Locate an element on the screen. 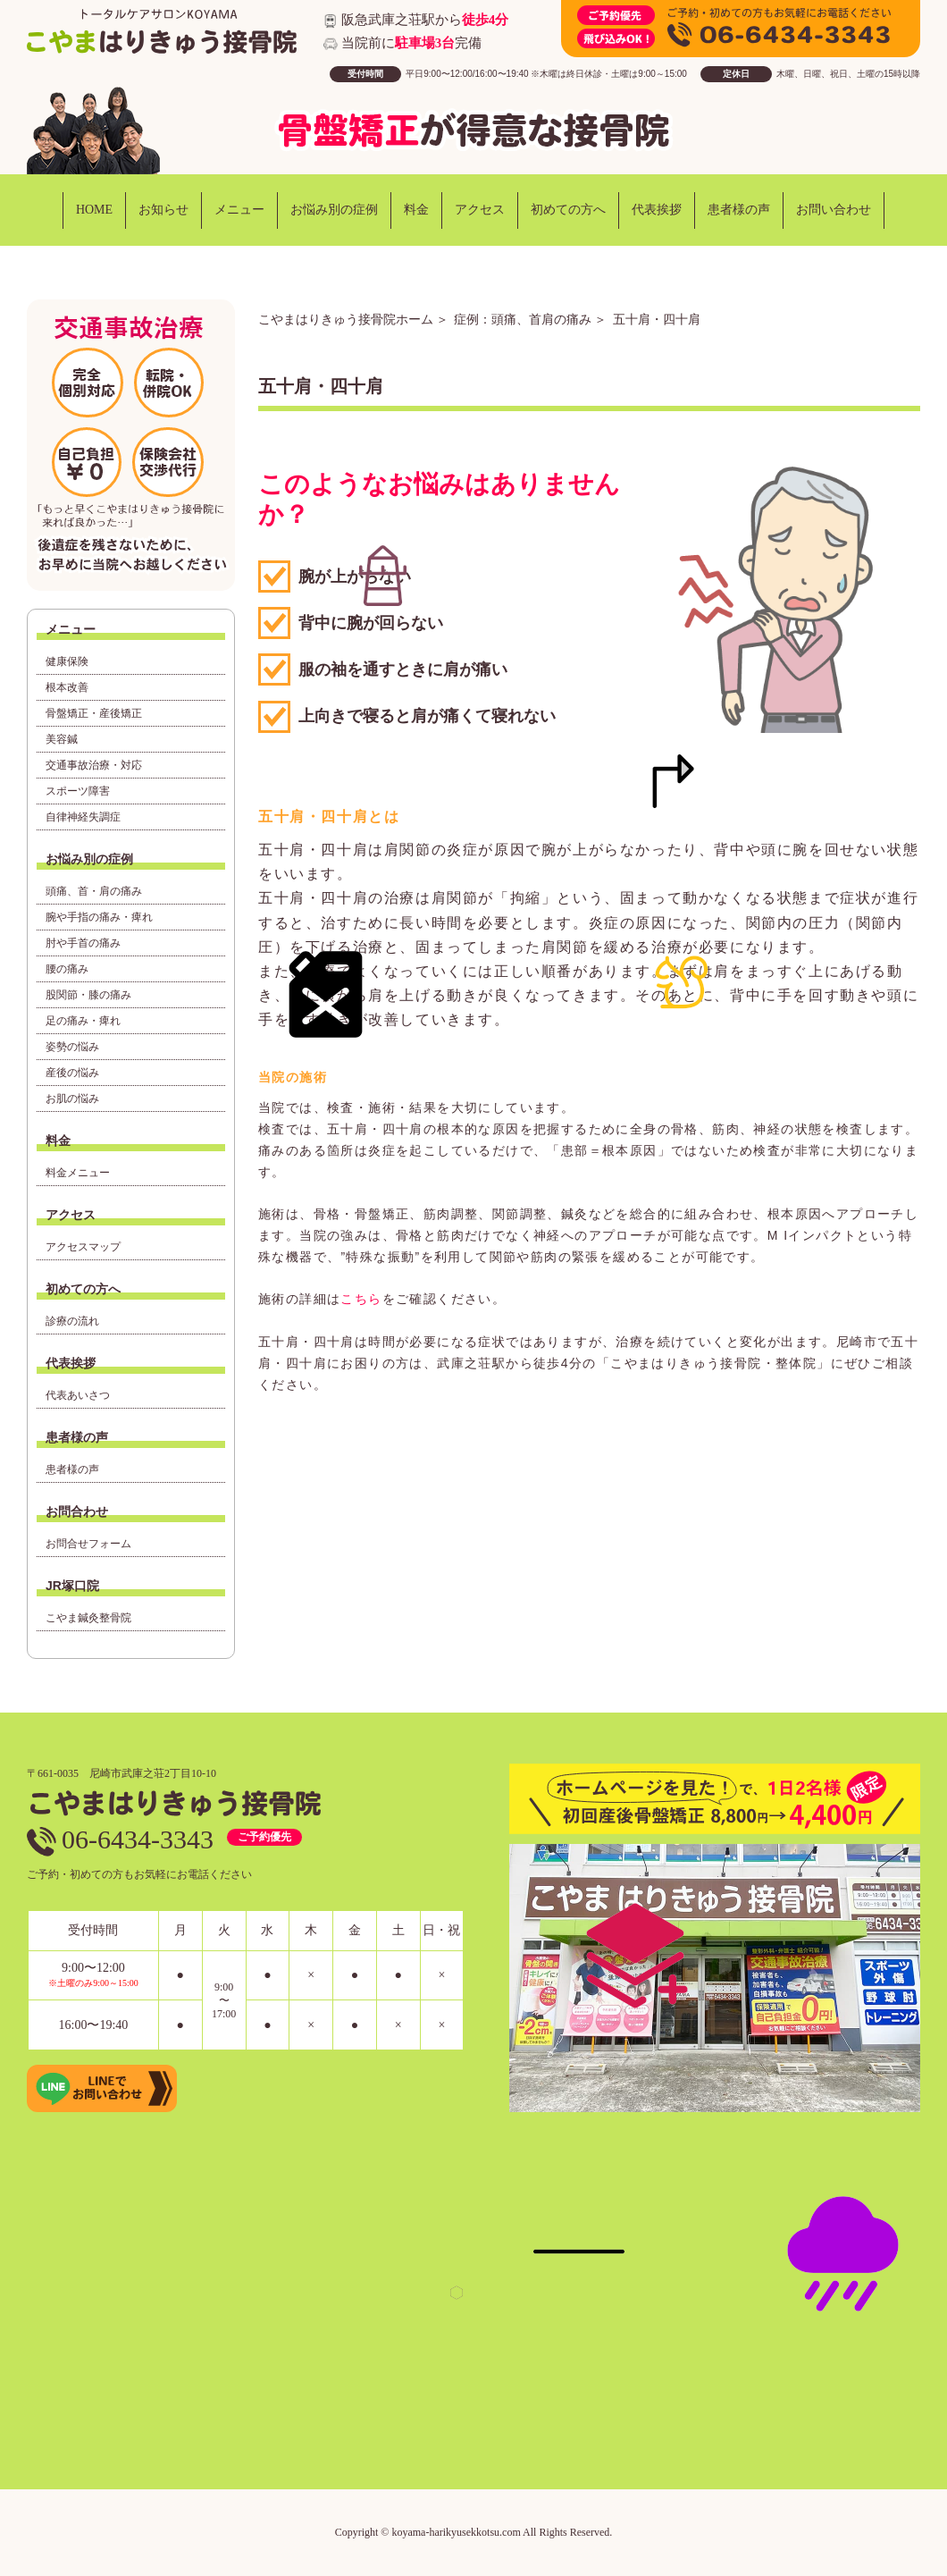  redirect or forward content is located at coordinates (669, 781).